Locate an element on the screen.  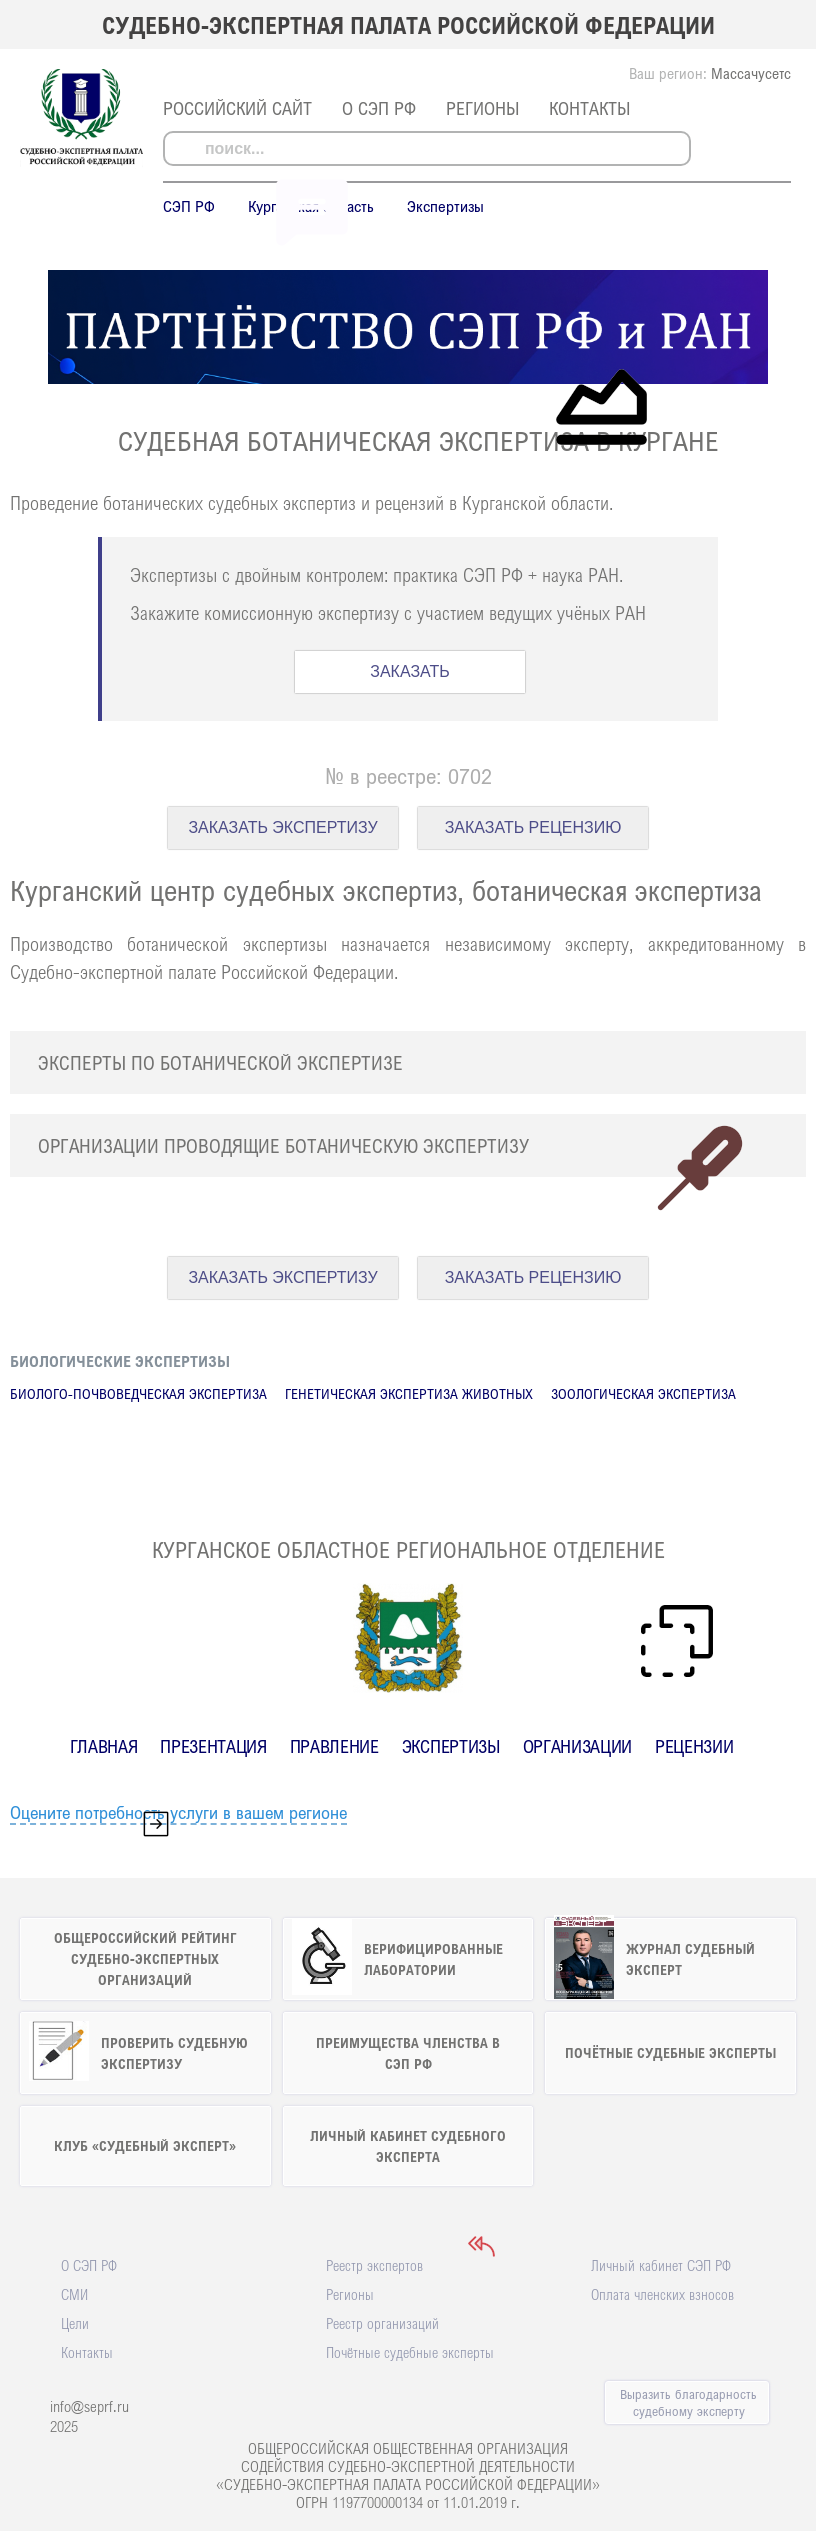
access settings or configuration options is located at coordinates (700, 1168).